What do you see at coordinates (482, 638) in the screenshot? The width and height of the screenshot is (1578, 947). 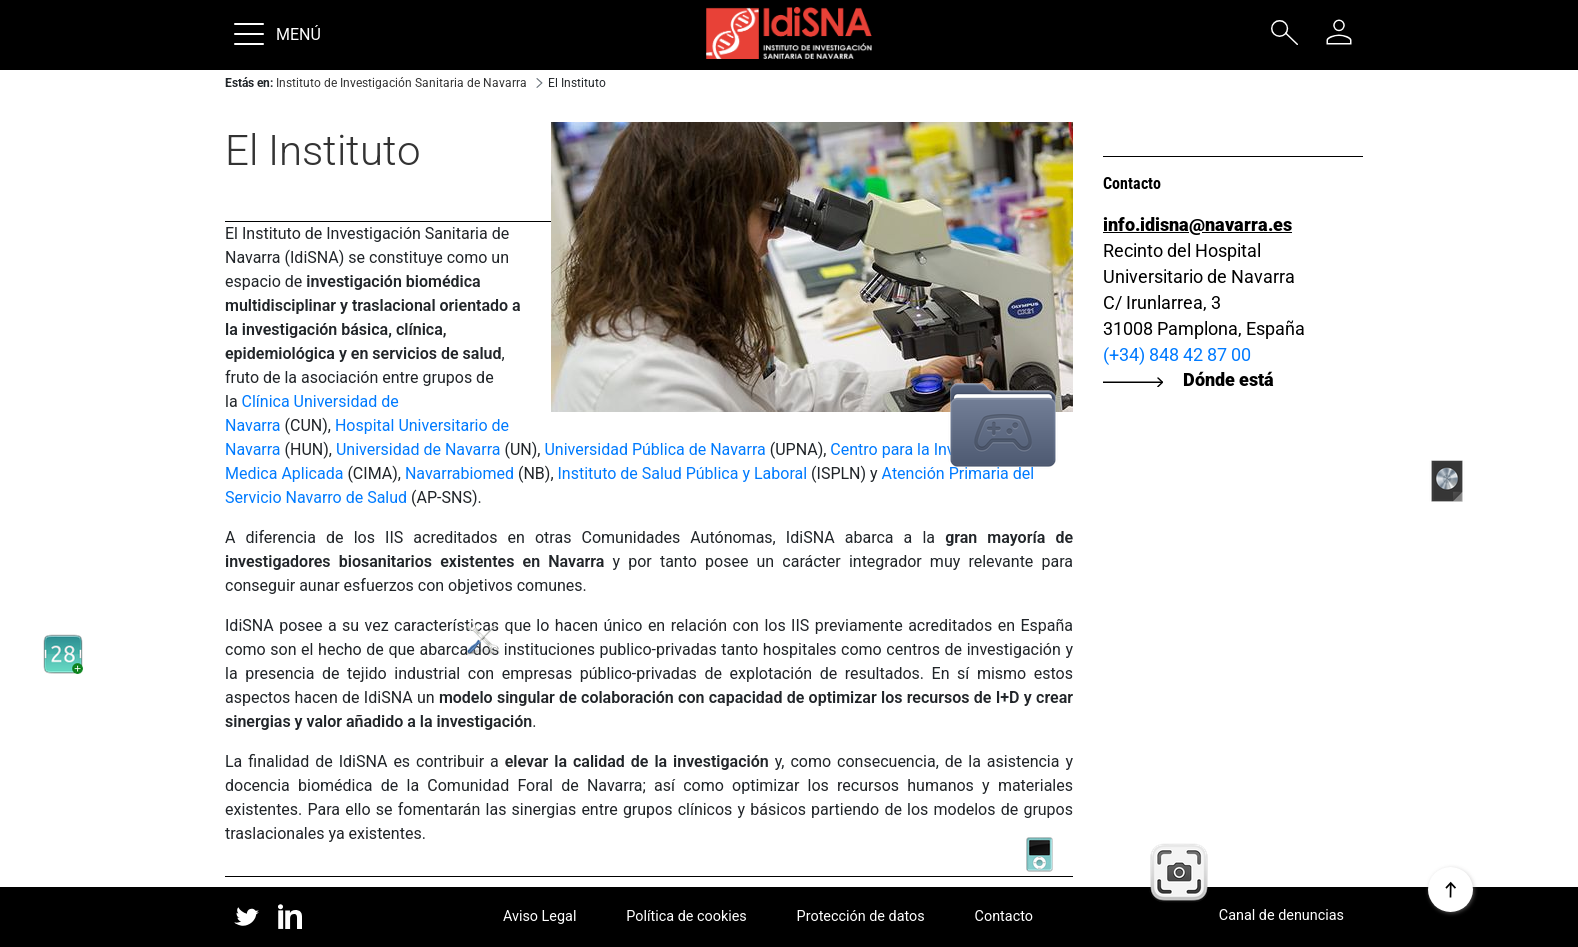 I see `open system preferences` at bounding box center [482, 638].